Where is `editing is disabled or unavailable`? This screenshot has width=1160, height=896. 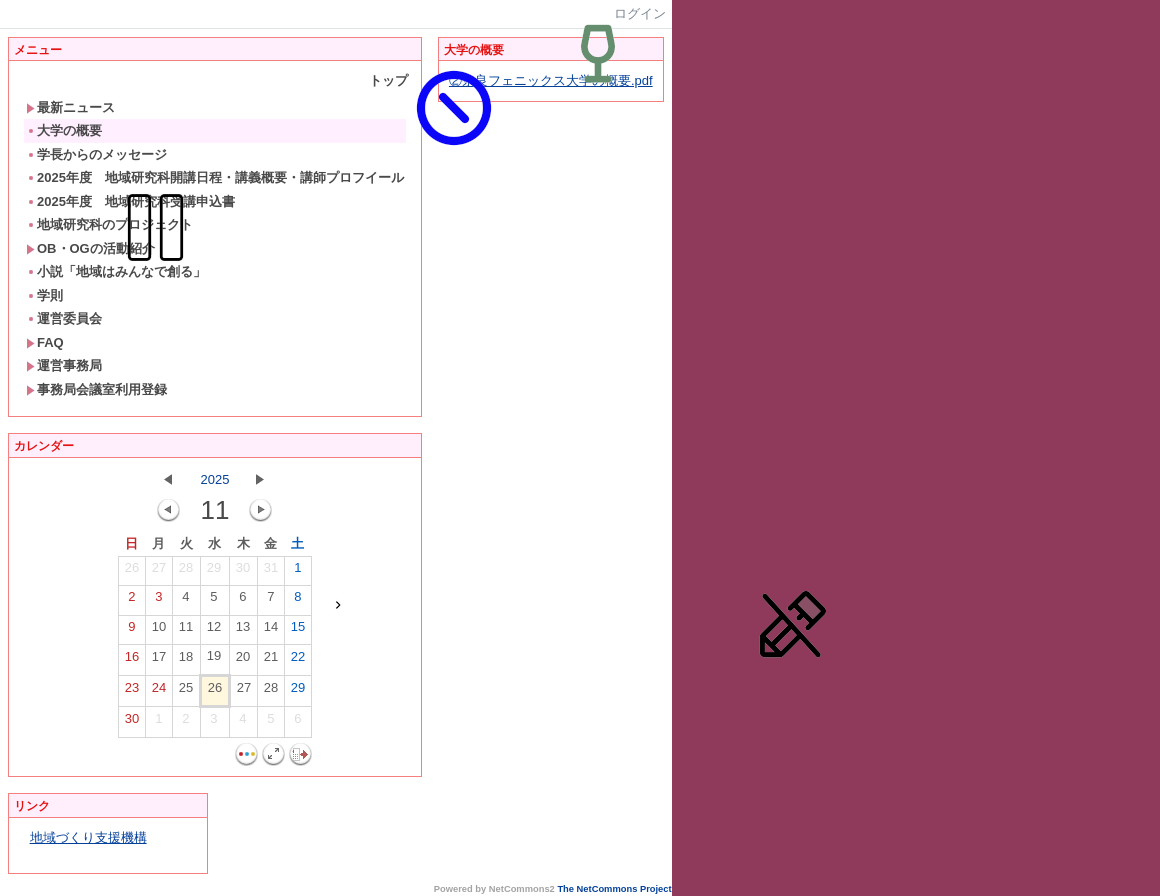
editing is disabled or unavailable is located at coordinates (791, 625).